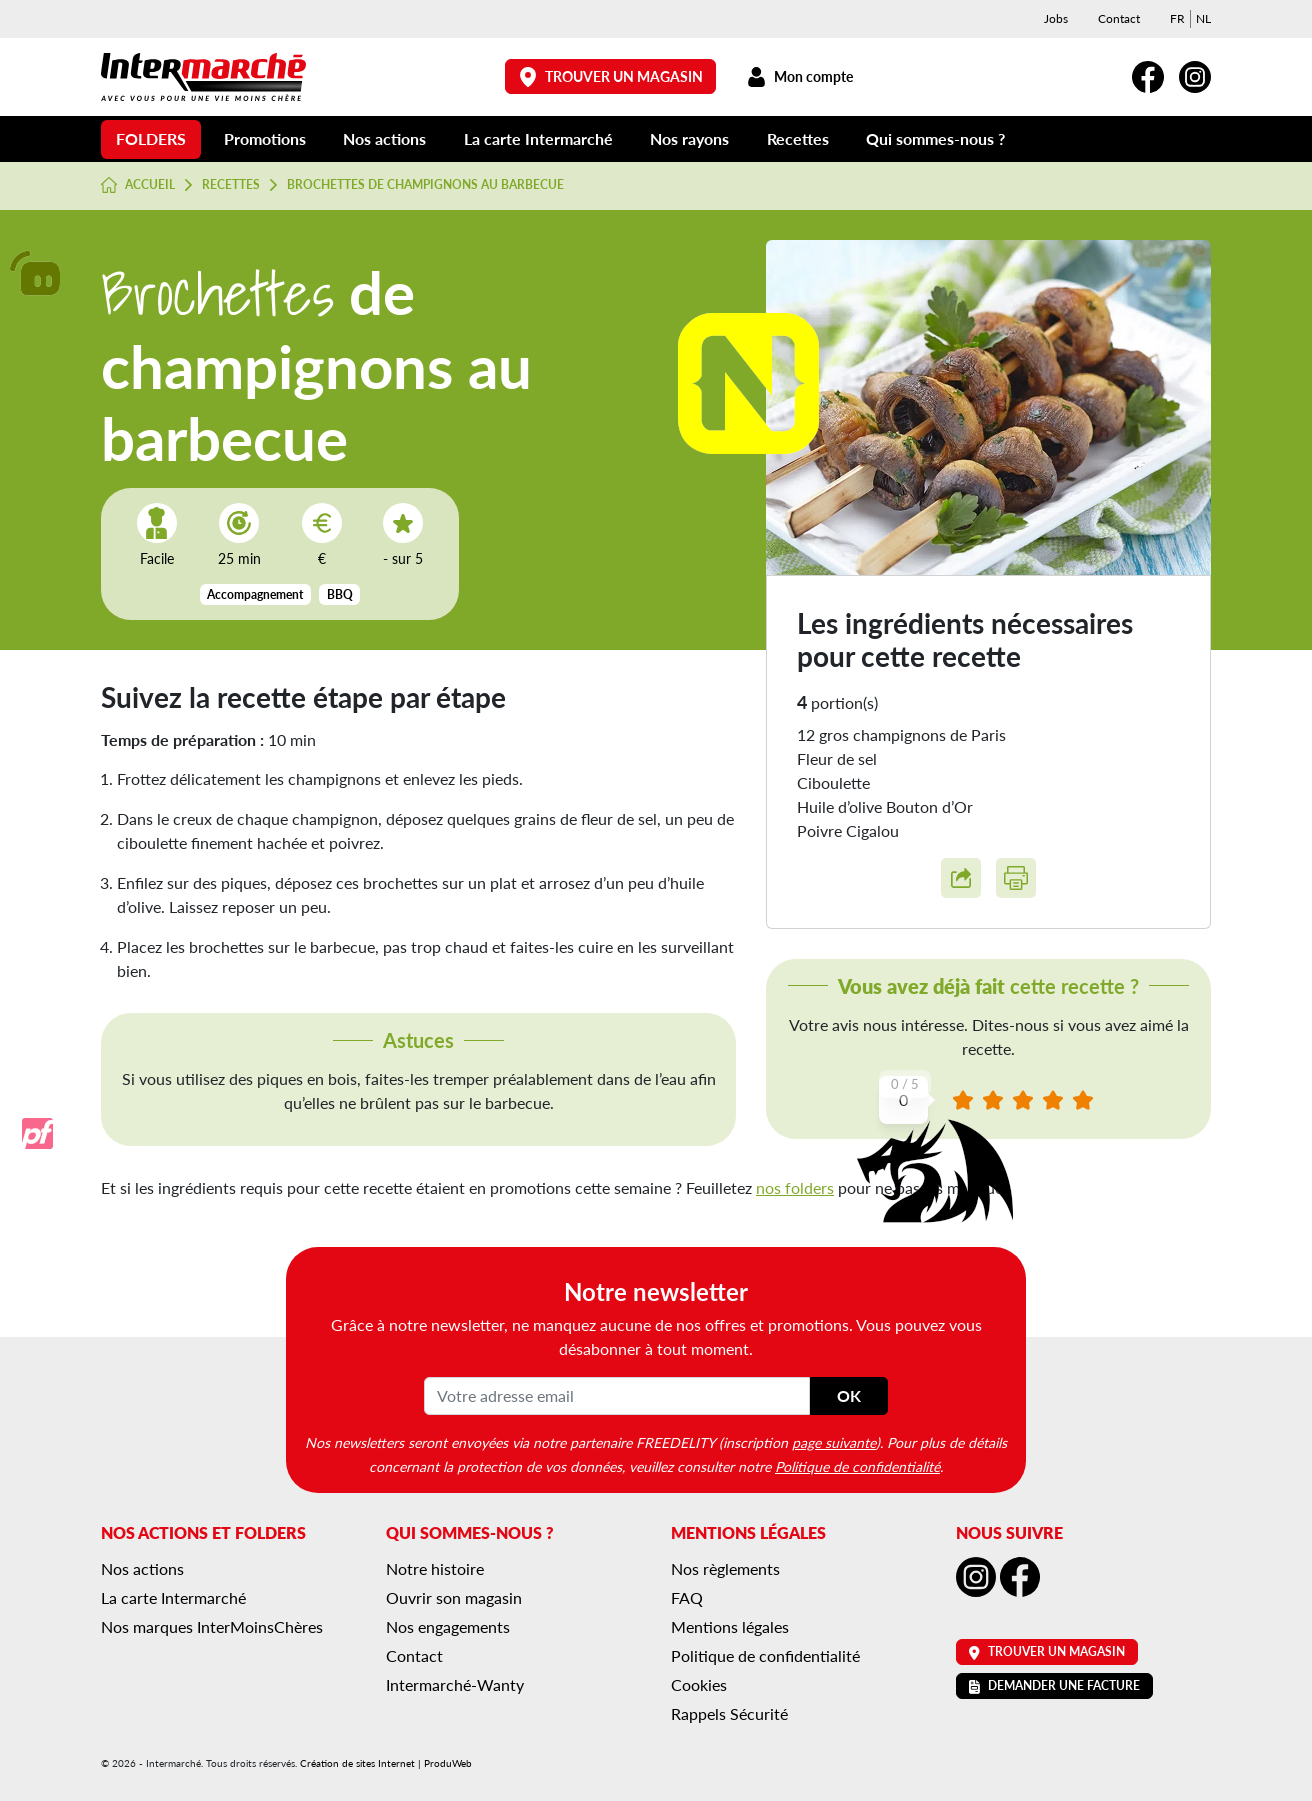 This screenshot has height=1801, width=1312. What do you see at coordinates (935, 1171) in the screenshot?
I see `redragon brand logo` at bounding box center [935, 1171].